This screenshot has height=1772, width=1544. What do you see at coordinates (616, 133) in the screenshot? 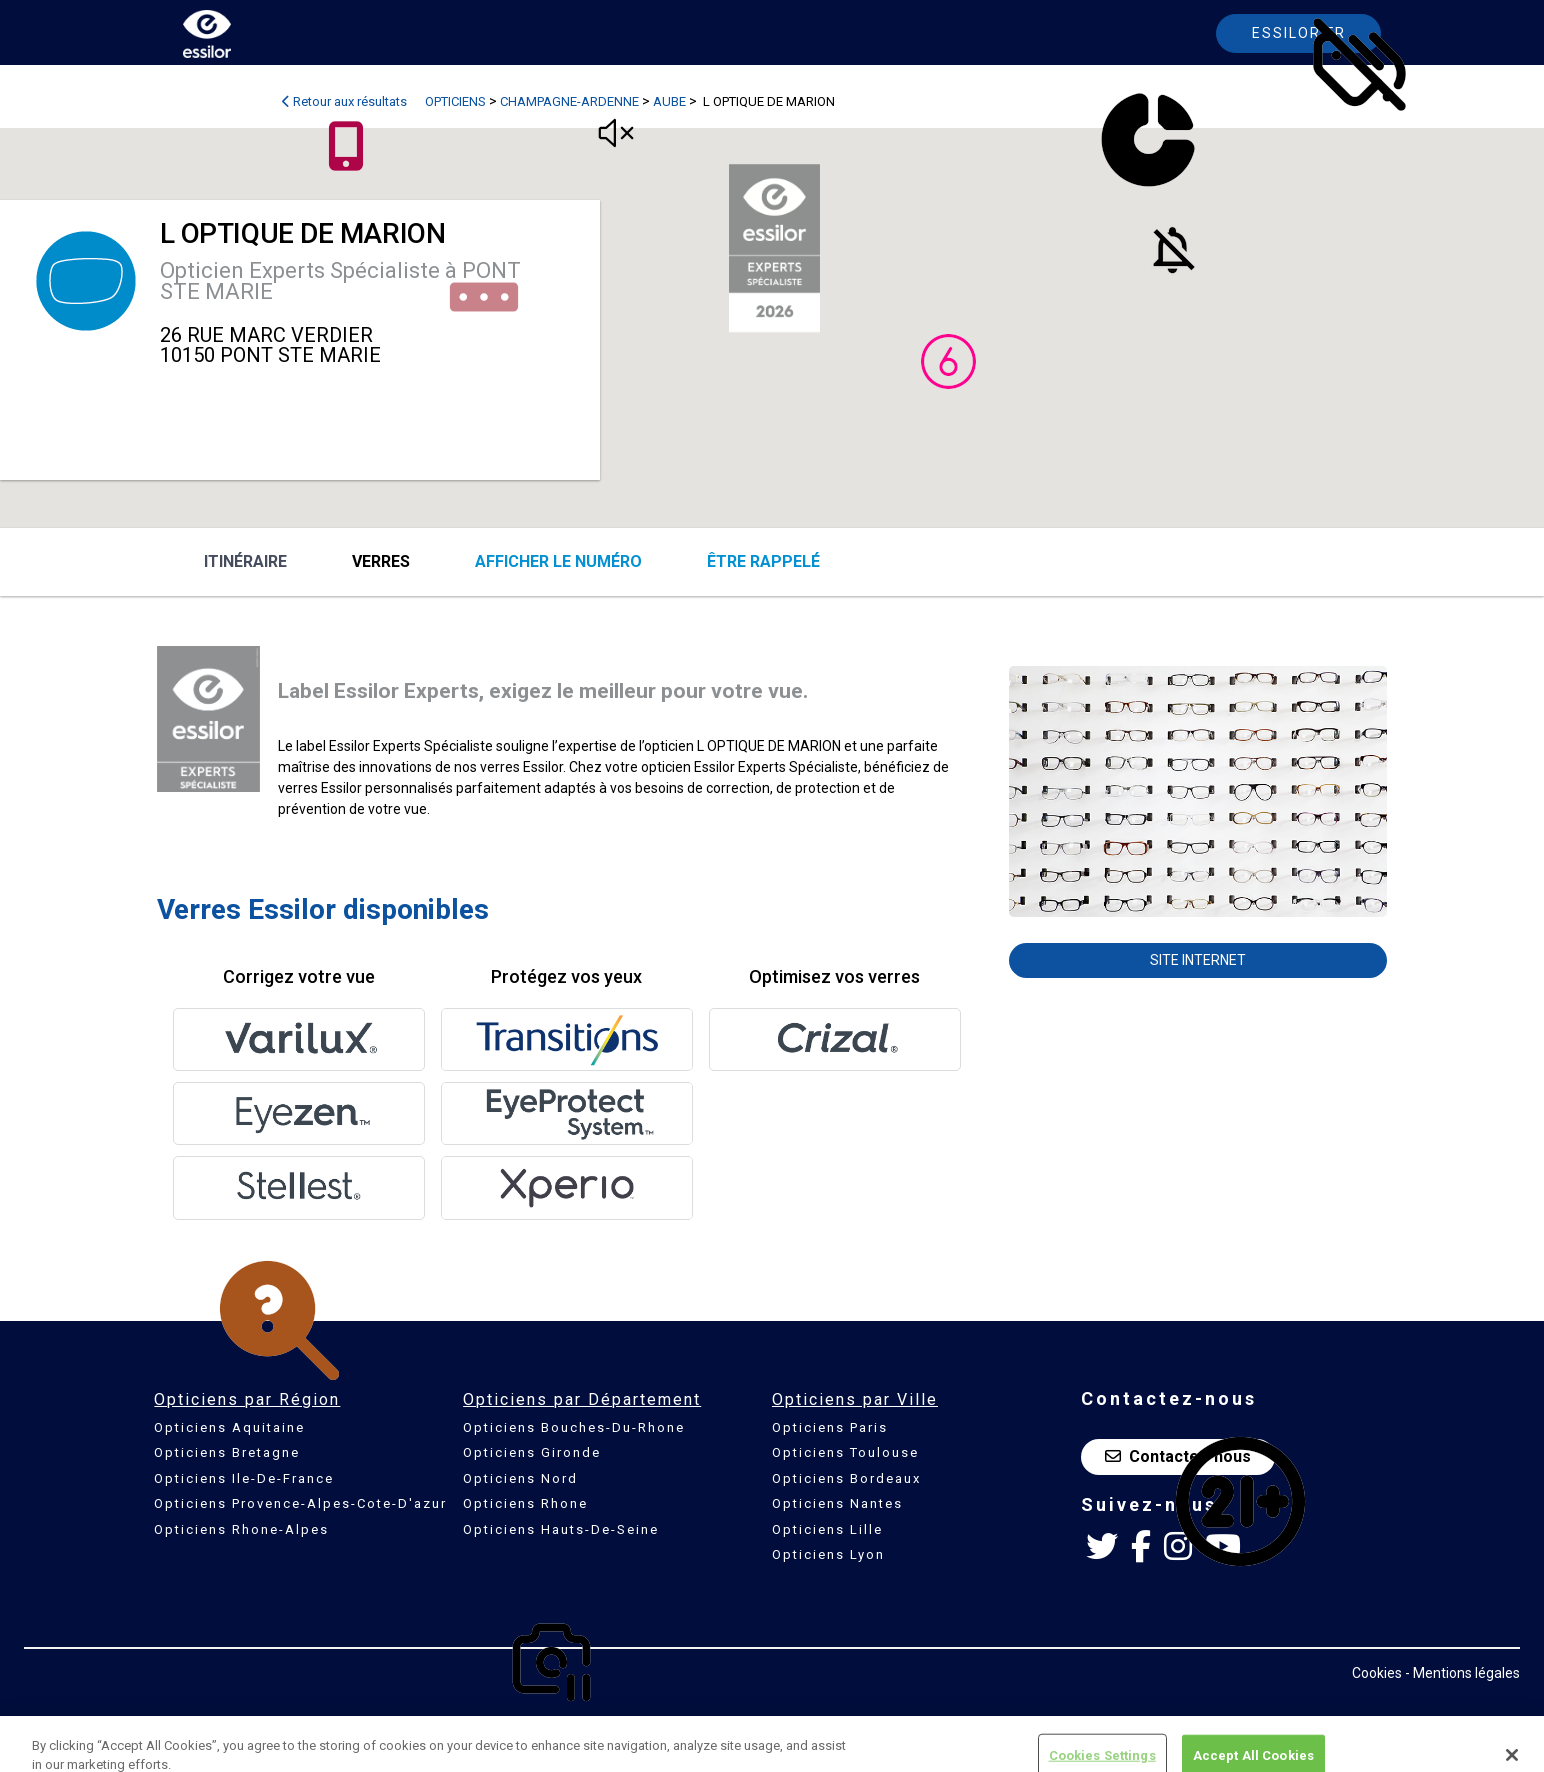
I see `mute audio or sound` at bounding box center [616, 133].